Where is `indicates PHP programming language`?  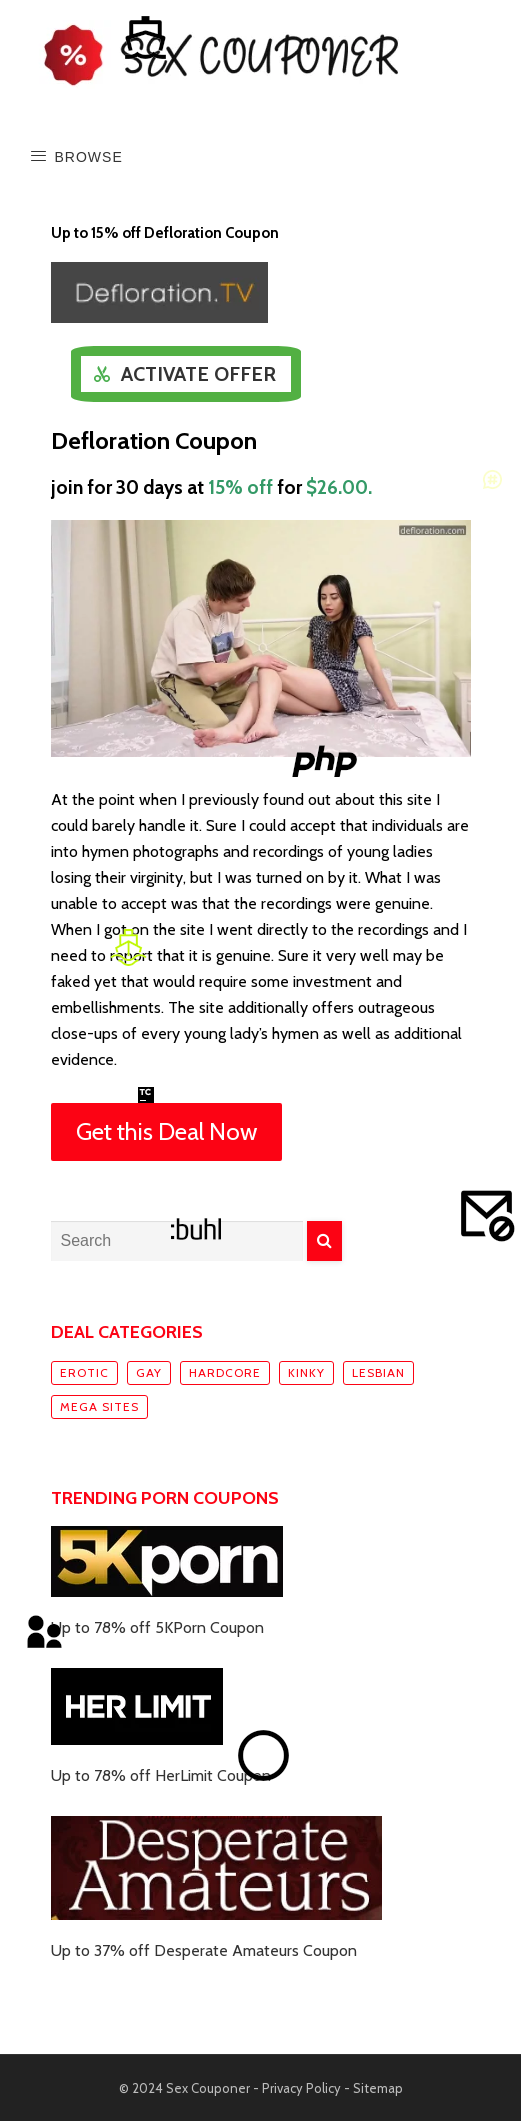
indicates PHP programming language is located at coordinates (324, 763).